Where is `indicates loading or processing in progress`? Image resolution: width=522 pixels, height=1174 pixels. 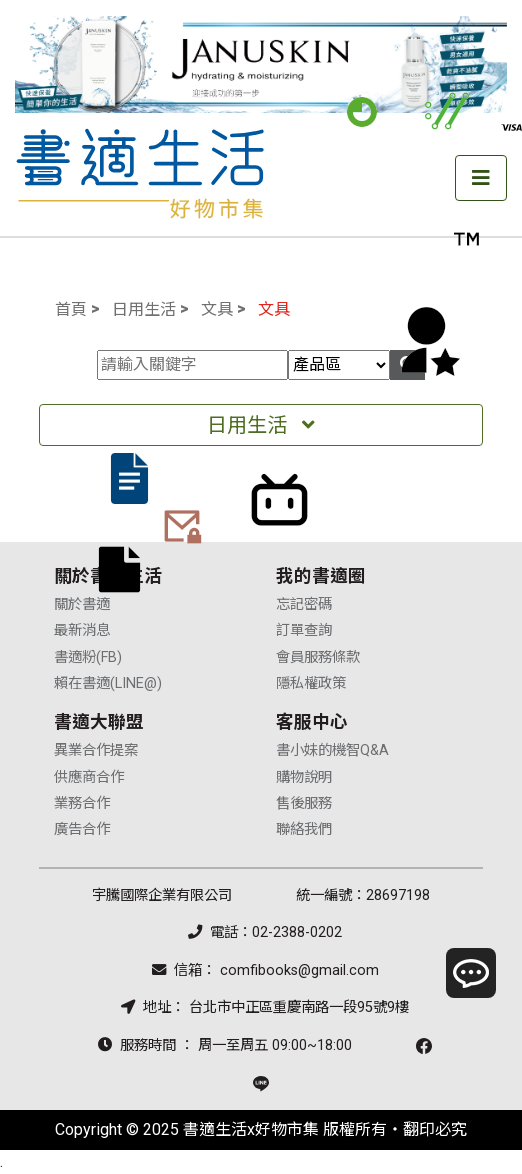 indicates loading or processing in progress is located at coordinates (362, 112).